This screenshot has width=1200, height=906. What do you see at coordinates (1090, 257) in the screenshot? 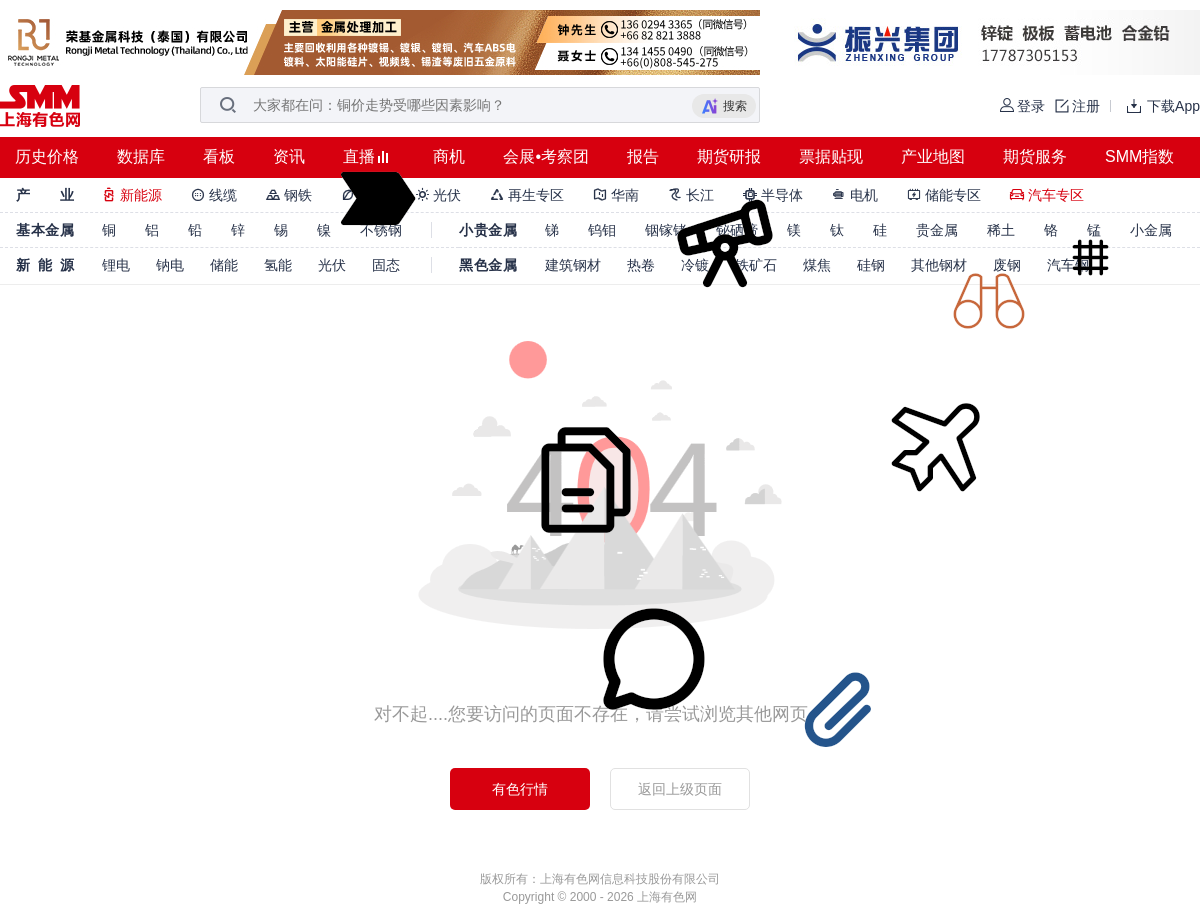
I see `view items in grid layout` at bounding box center [1090, 257].